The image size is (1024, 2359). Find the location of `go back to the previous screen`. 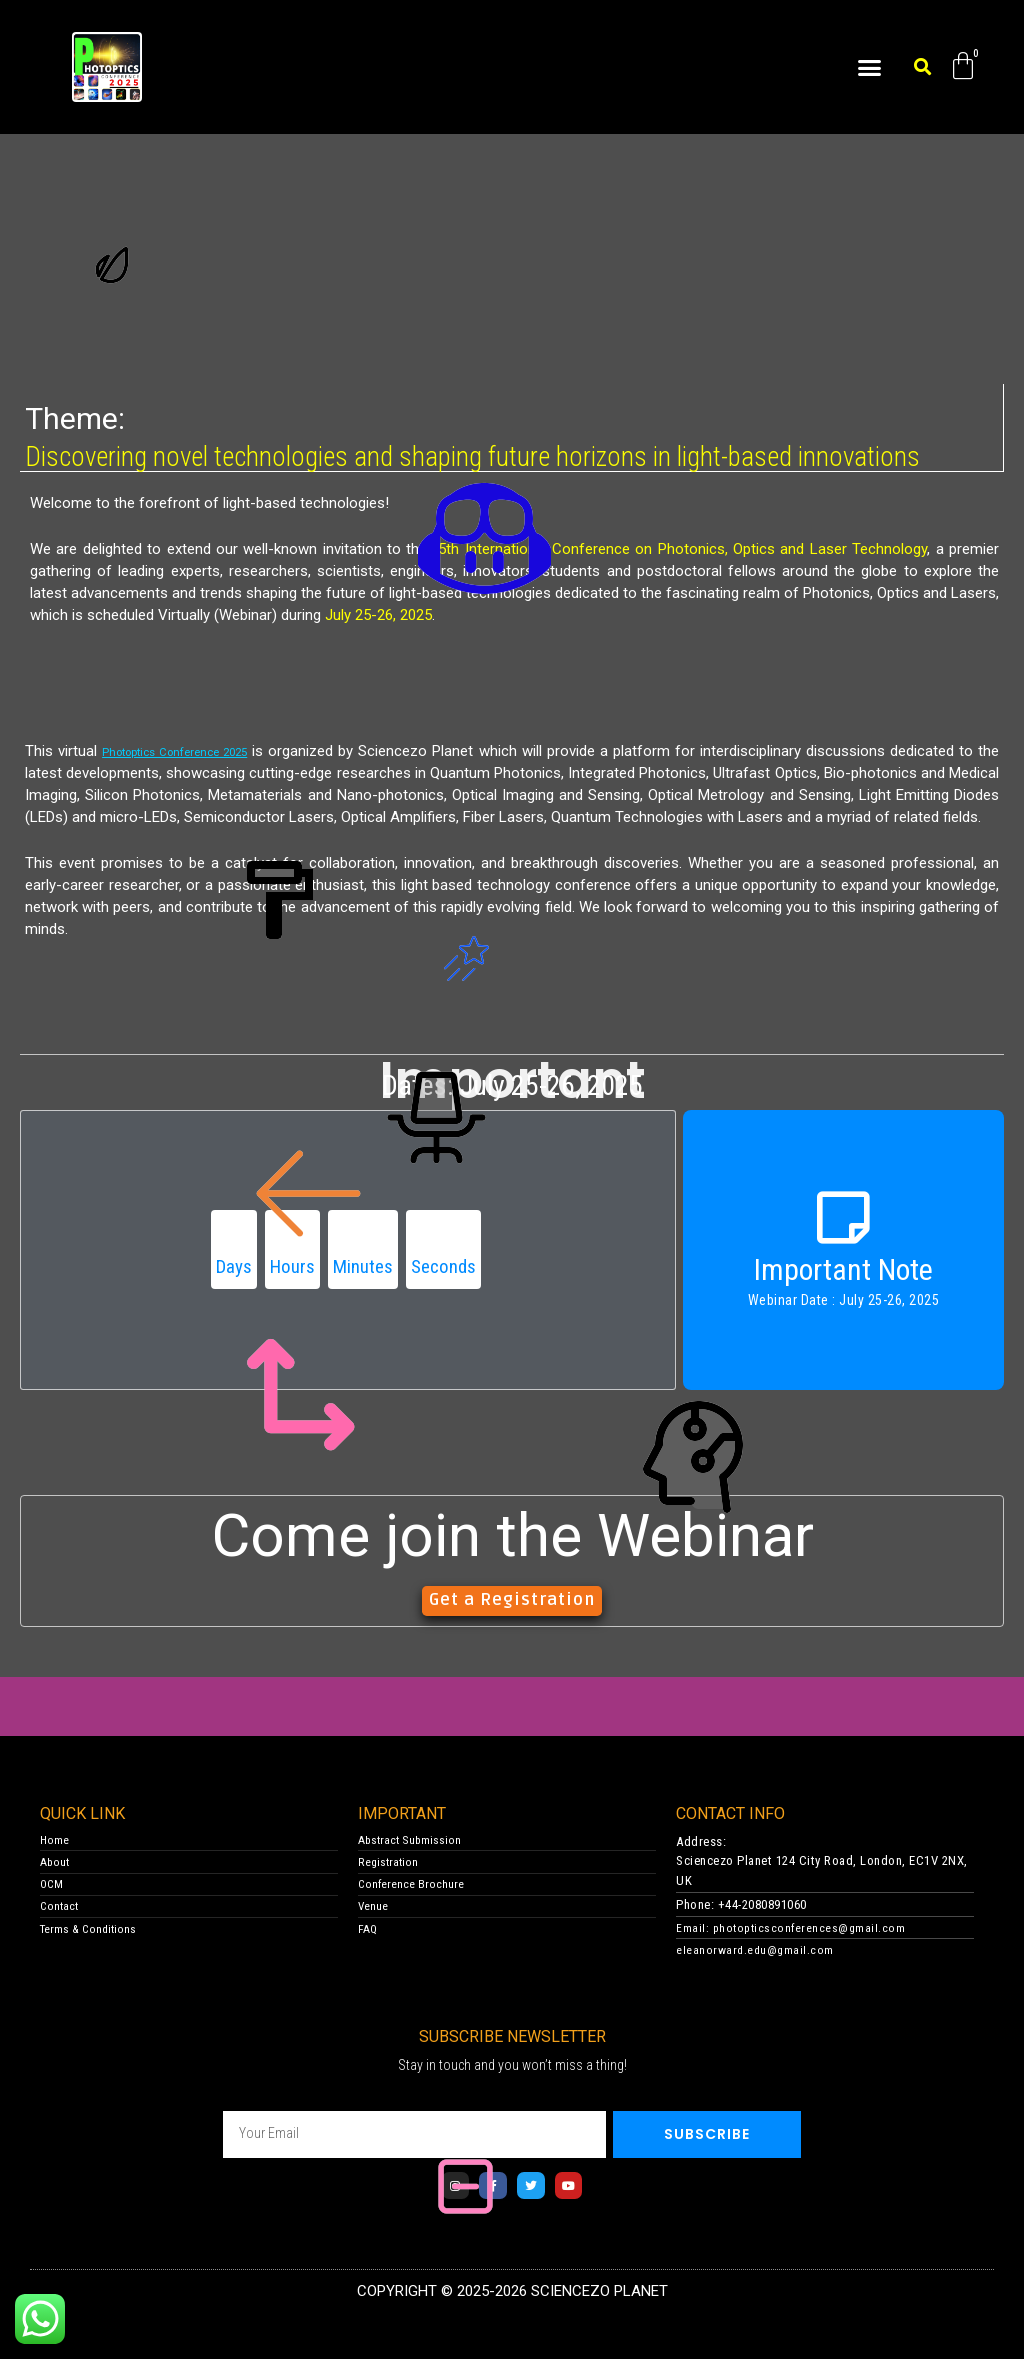

go back to the previous screen is located at coordinates (308, 1193).